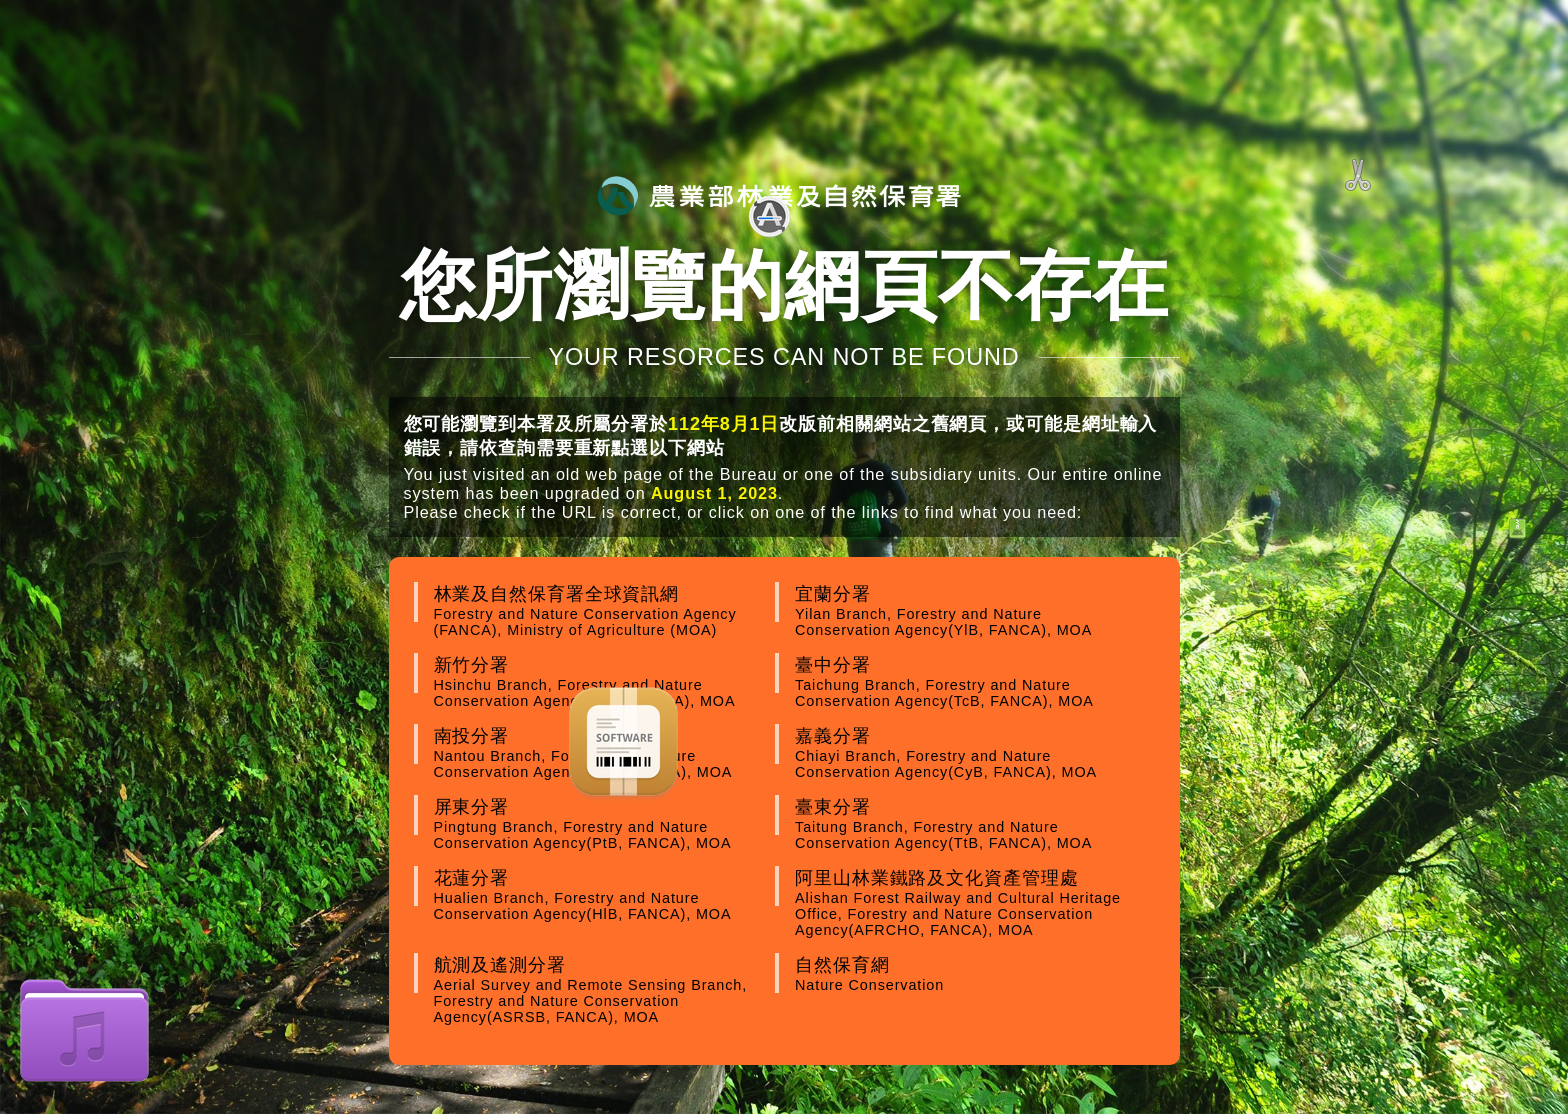 Image resolution: width=1568 pixels, height=1114 pixels. Describe the element at coordinates (1358, 175) in the screenshot. I see `cut selected content to clipboard` at that location.